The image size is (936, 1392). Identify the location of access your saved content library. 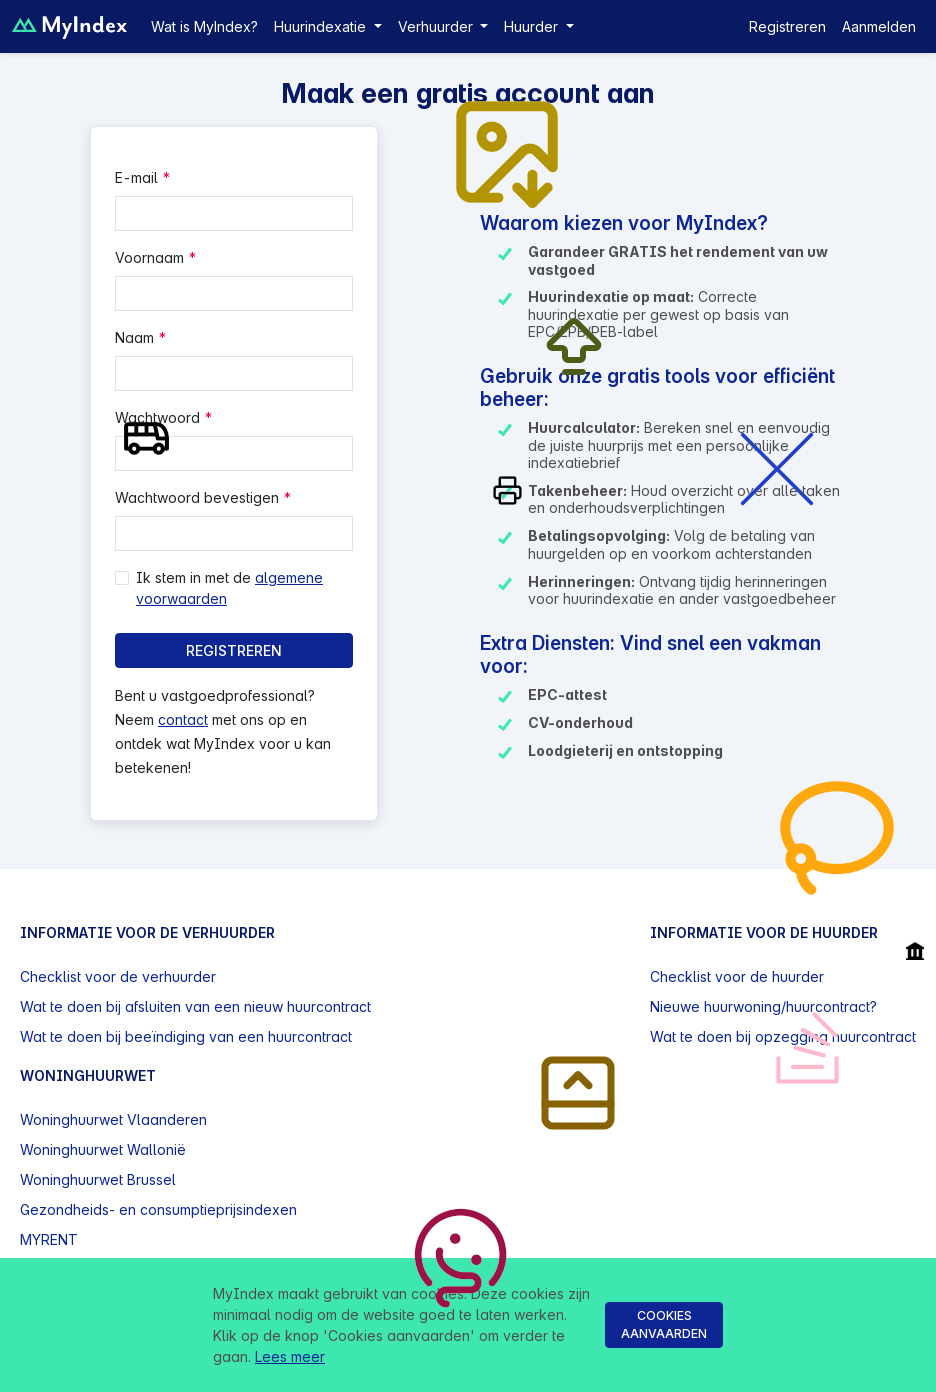
(915, 951).